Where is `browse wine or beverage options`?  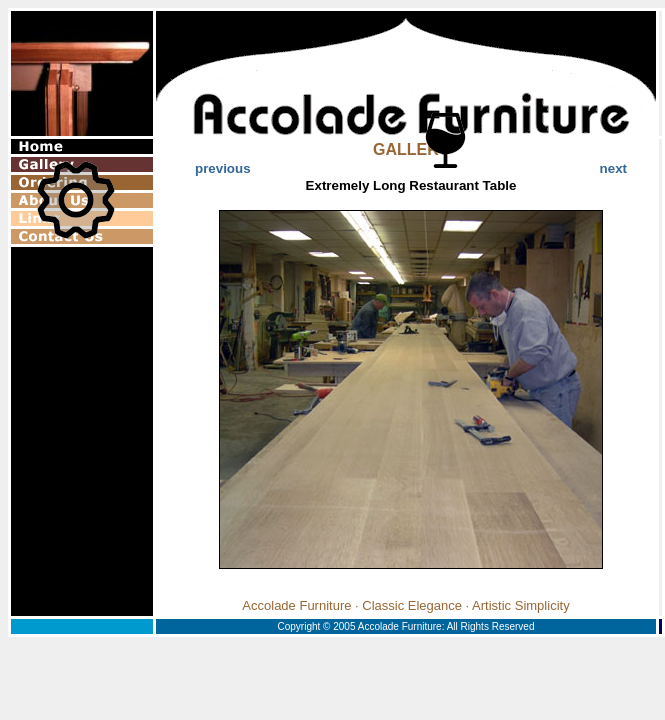 browse wine or beverage options is located at coordinates (445, 138).